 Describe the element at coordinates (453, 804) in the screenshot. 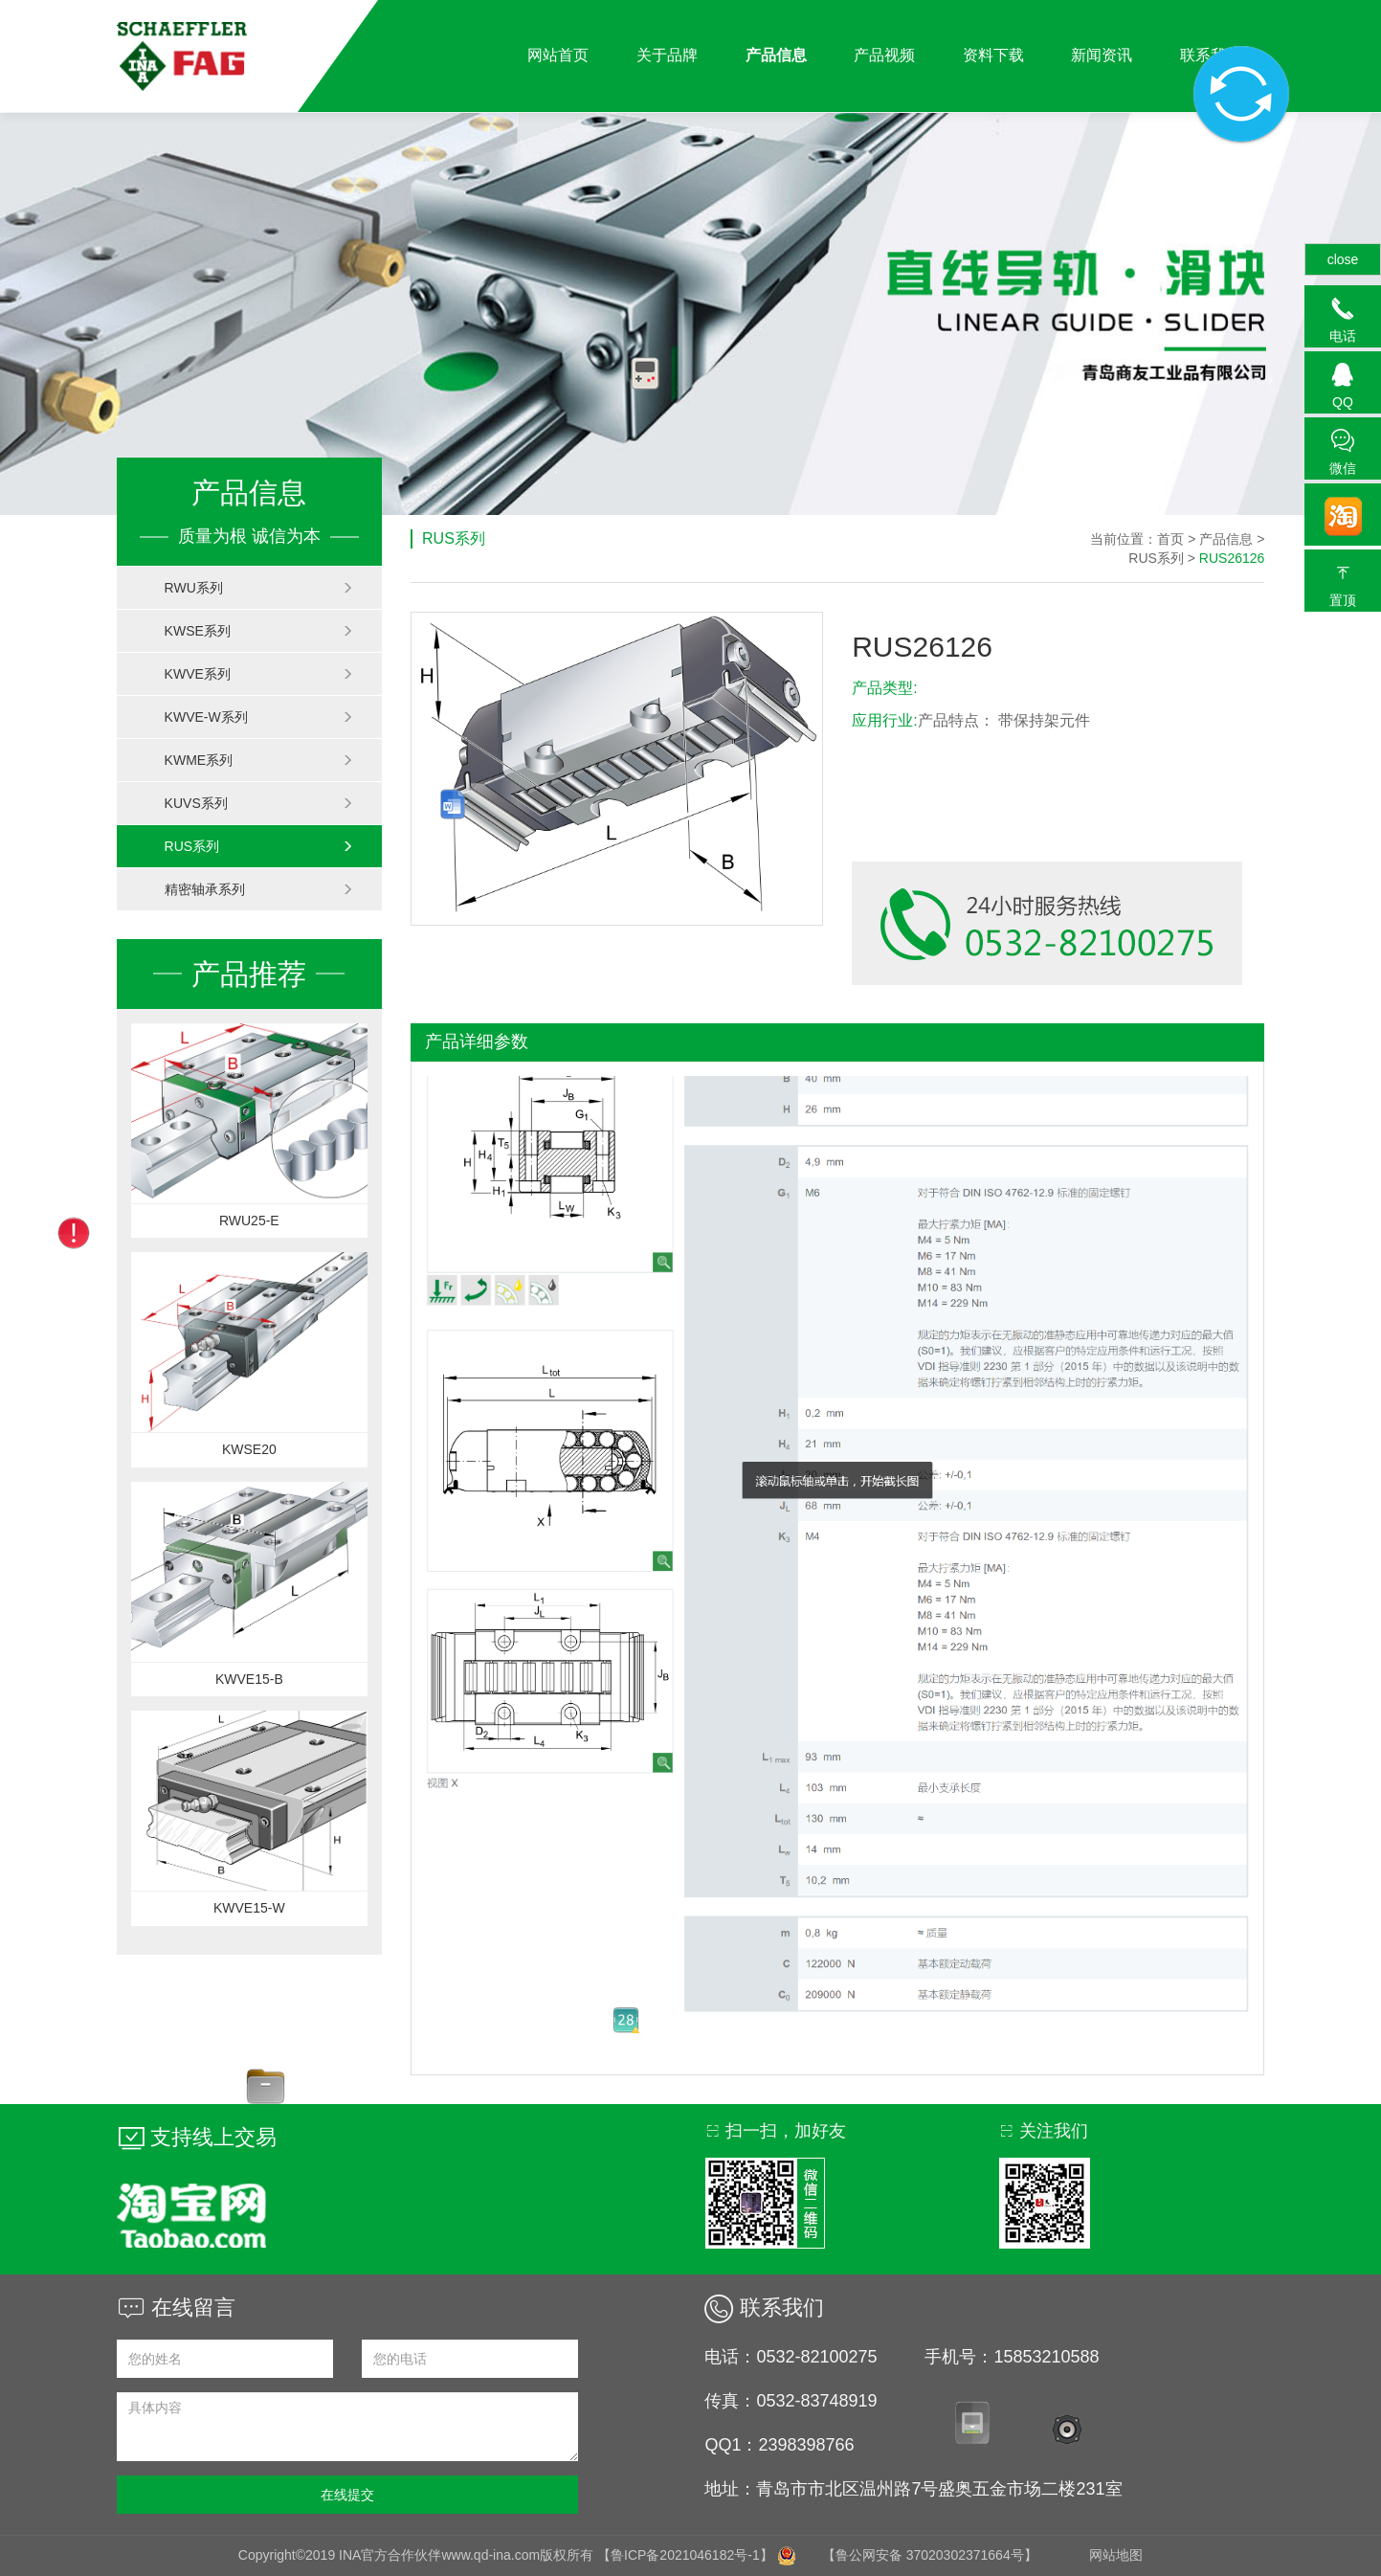

I see `a microsoft word document file` at that location.